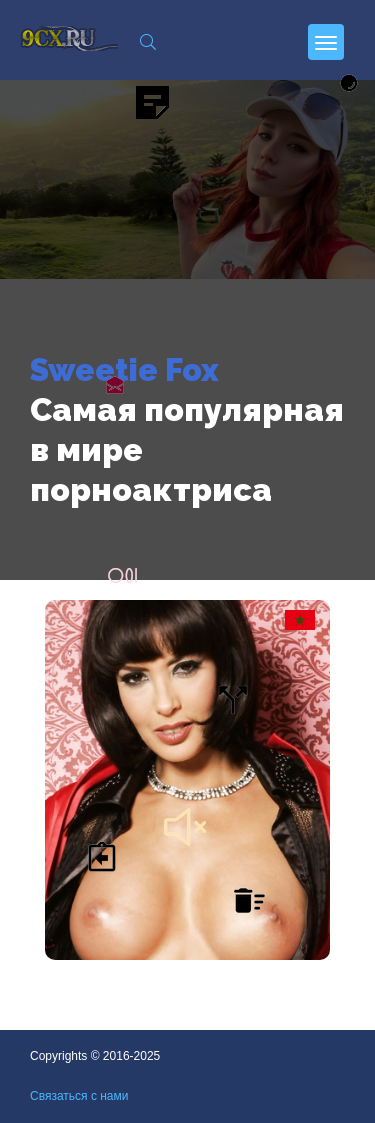 This screenshot has width=375, height=1123. What do you see at coordinates (249, 900) in the screenshot?
I see `delete all selected items at once` at bounding box center [249, 900].